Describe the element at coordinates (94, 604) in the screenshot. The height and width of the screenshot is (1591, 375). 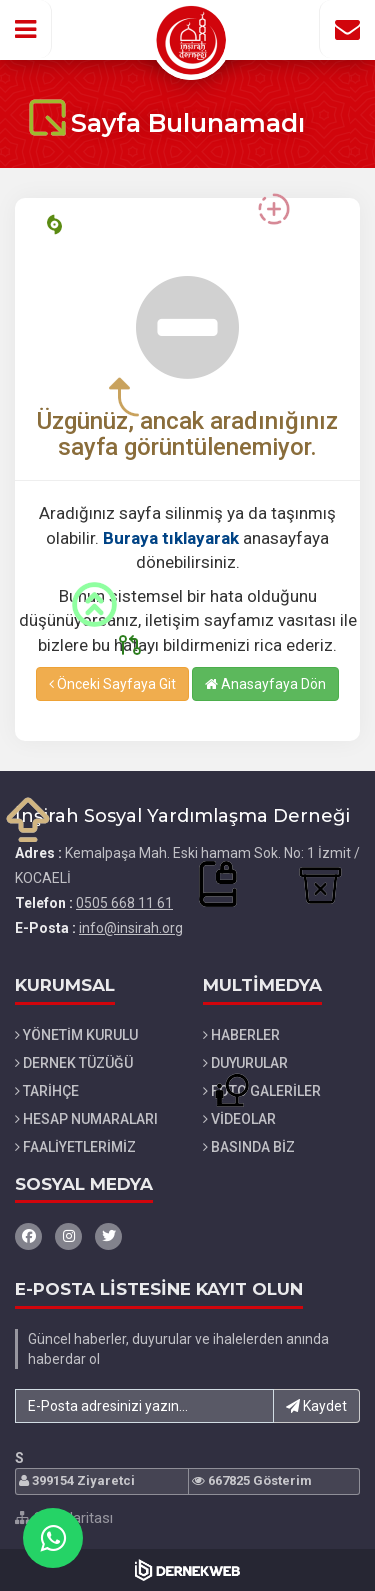
I see `scroll to top of page` at that location.